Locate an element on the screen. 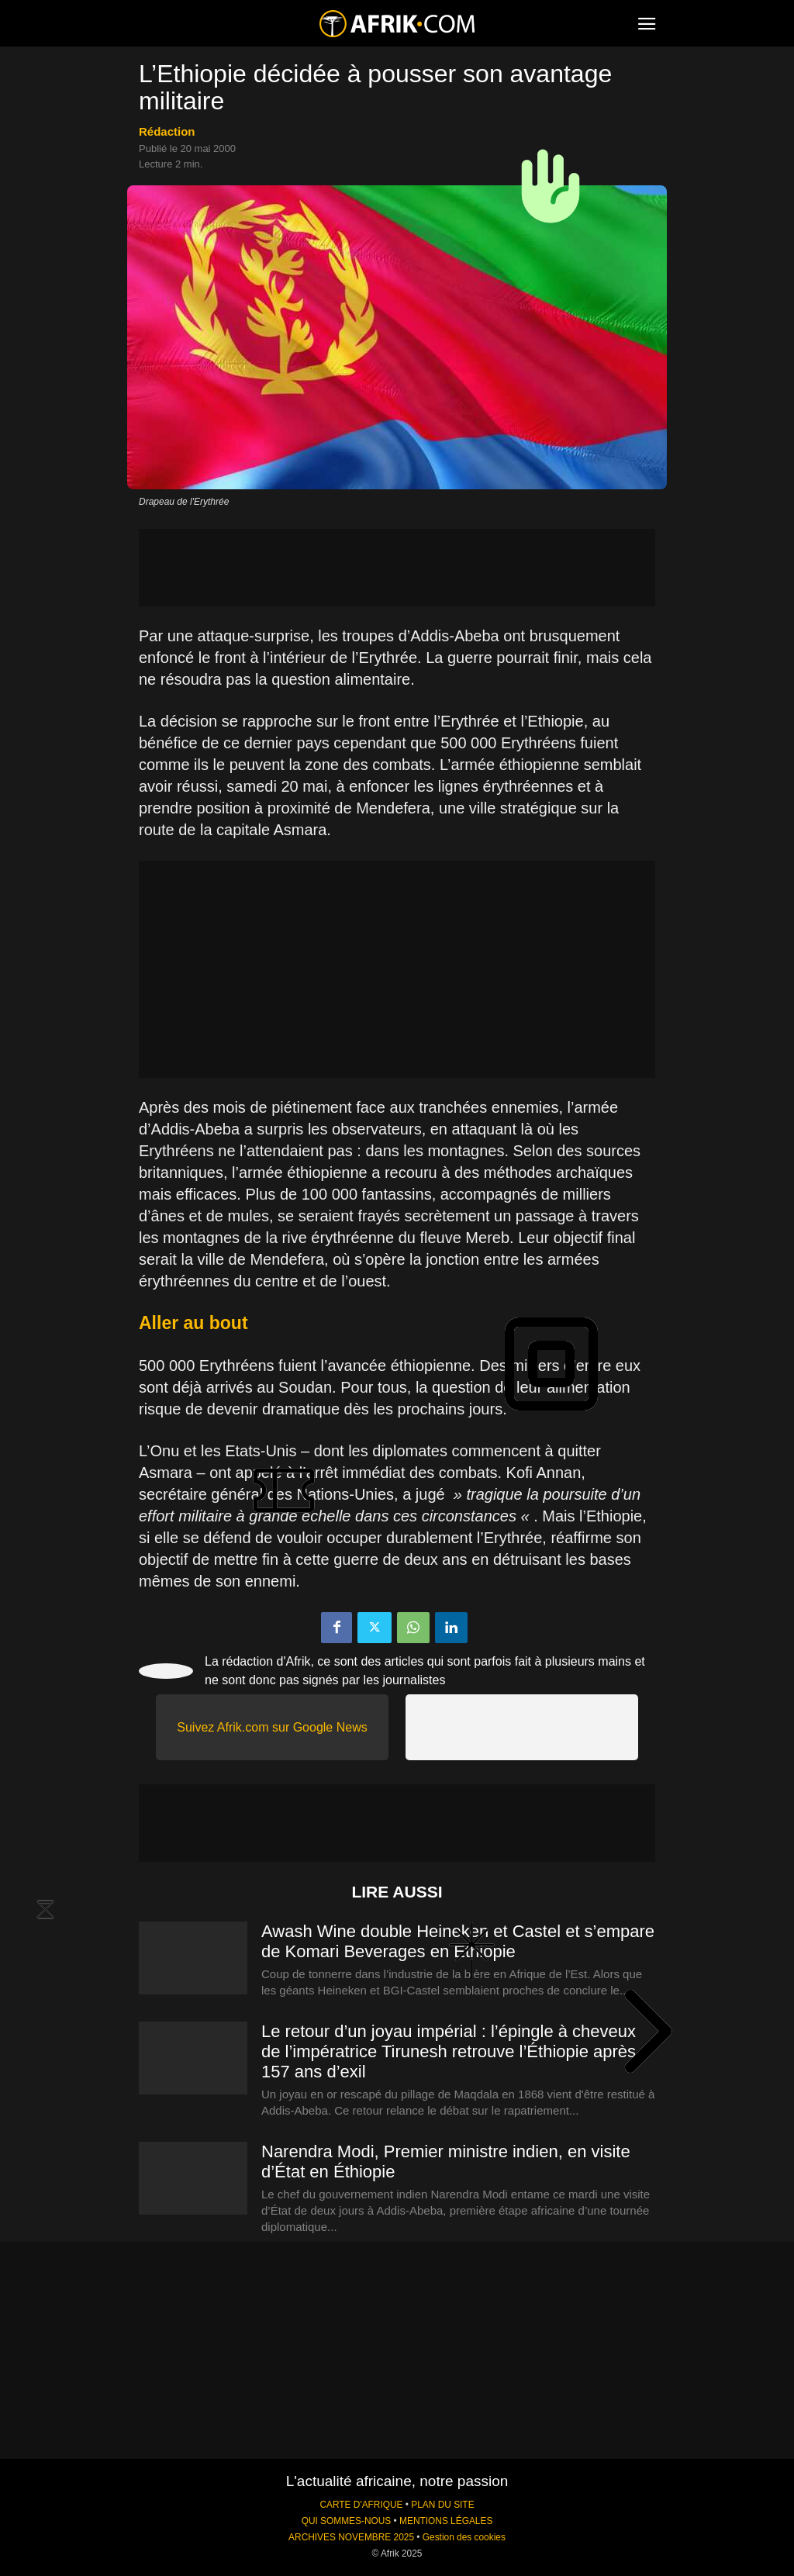 The image size is (794, 2576). stop or halt an action is located at coordinates (551, 186).